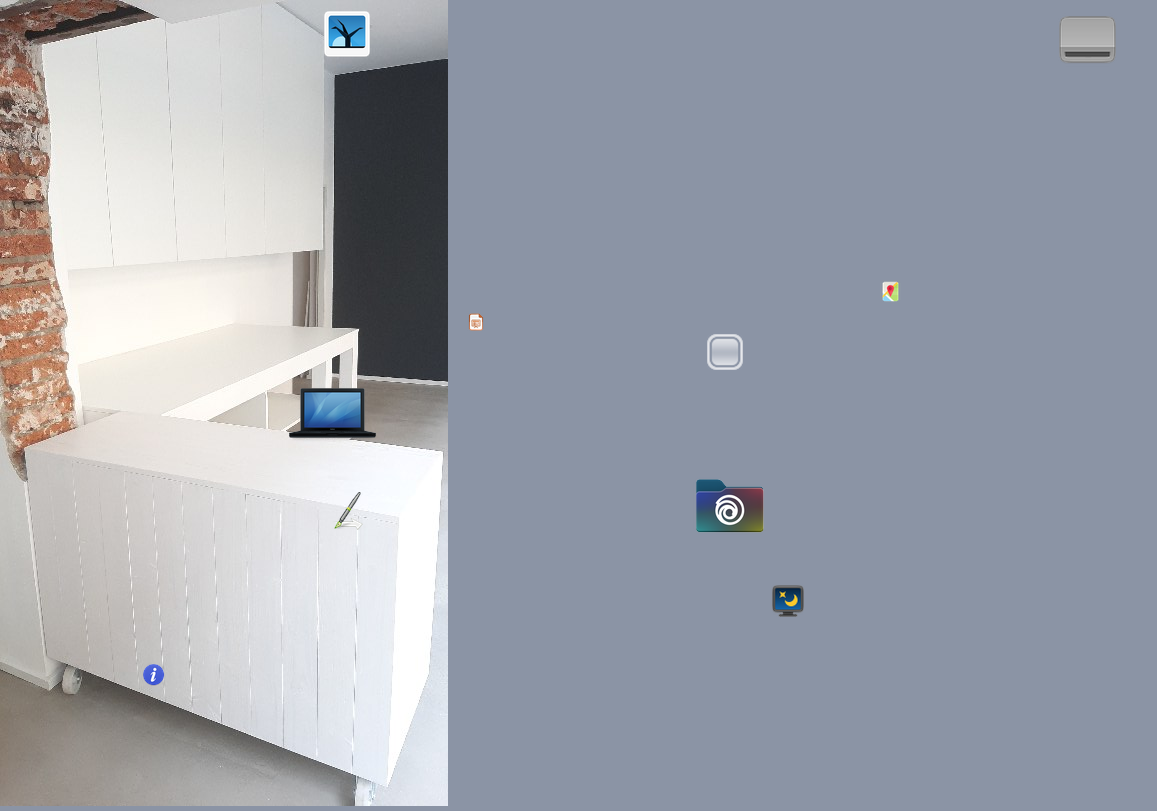 The image size is (1157, 811). Describe the element at coordinates (725, 352) in the screenshot. I see `access your media library` at that location.